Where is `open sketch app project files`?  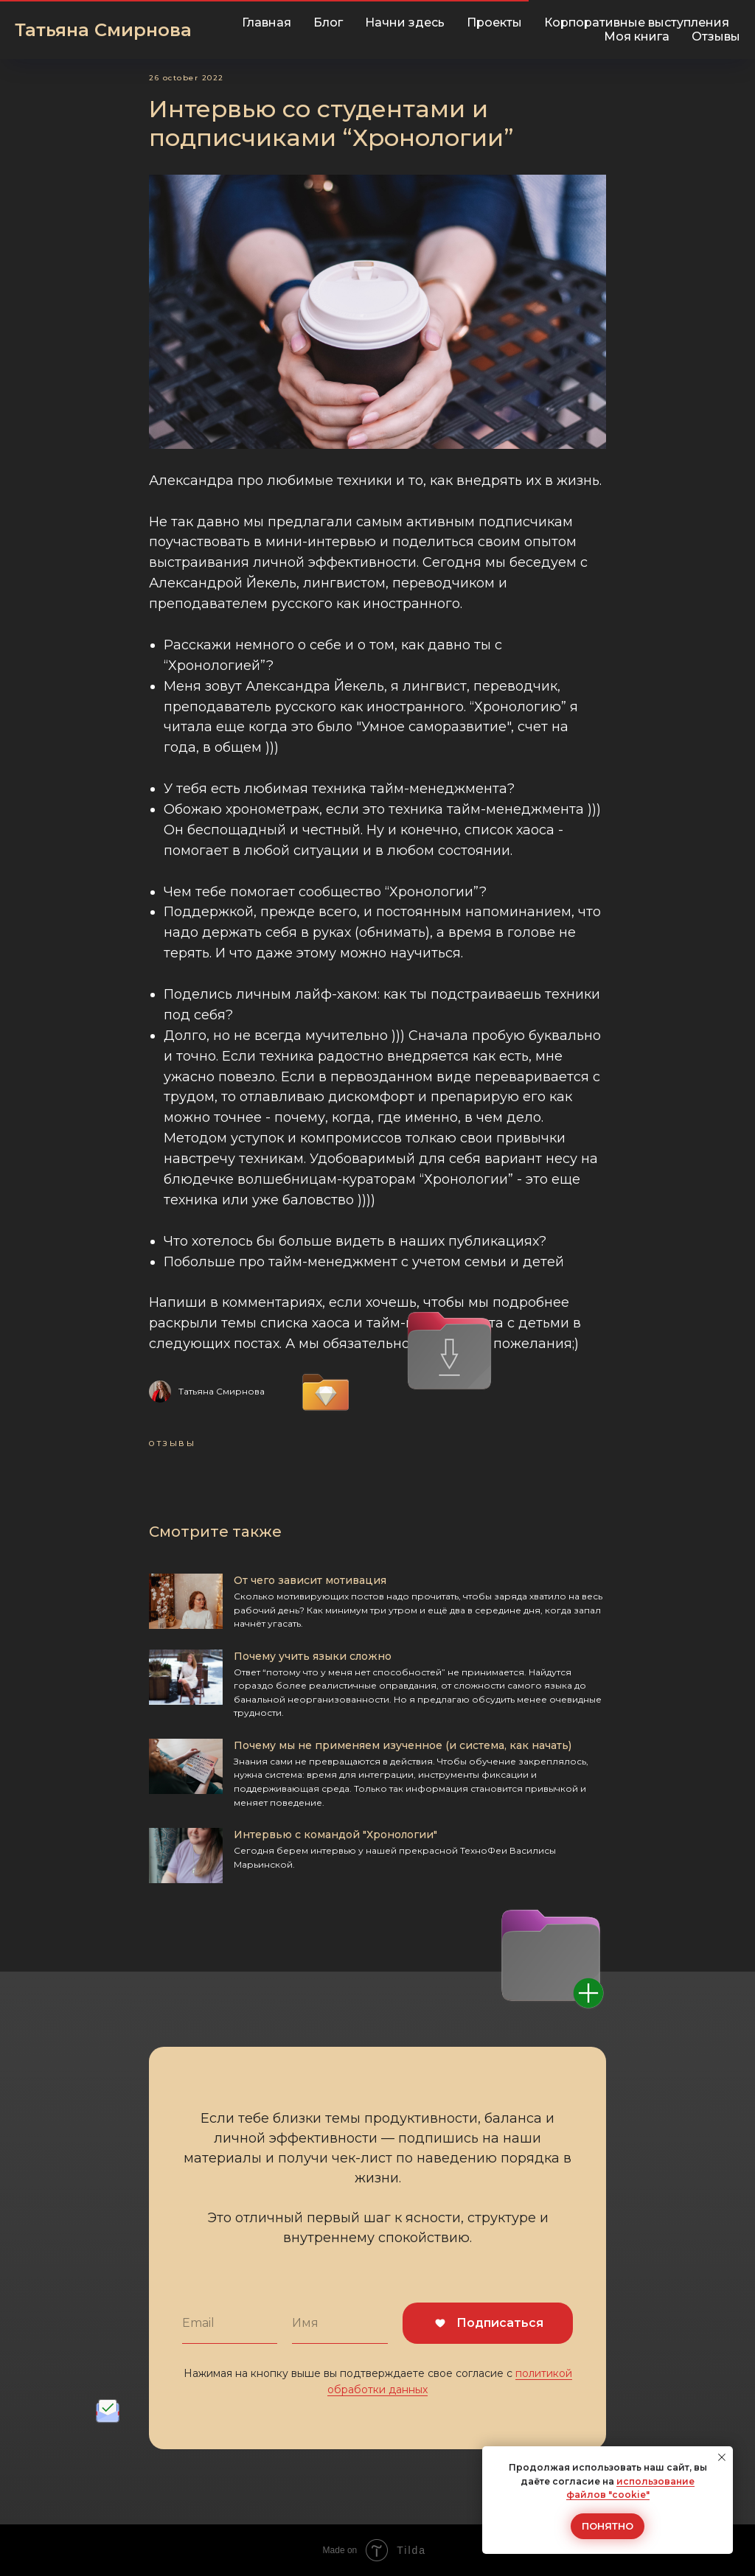
open sketch app project files is located at coordinates (325, 1393).